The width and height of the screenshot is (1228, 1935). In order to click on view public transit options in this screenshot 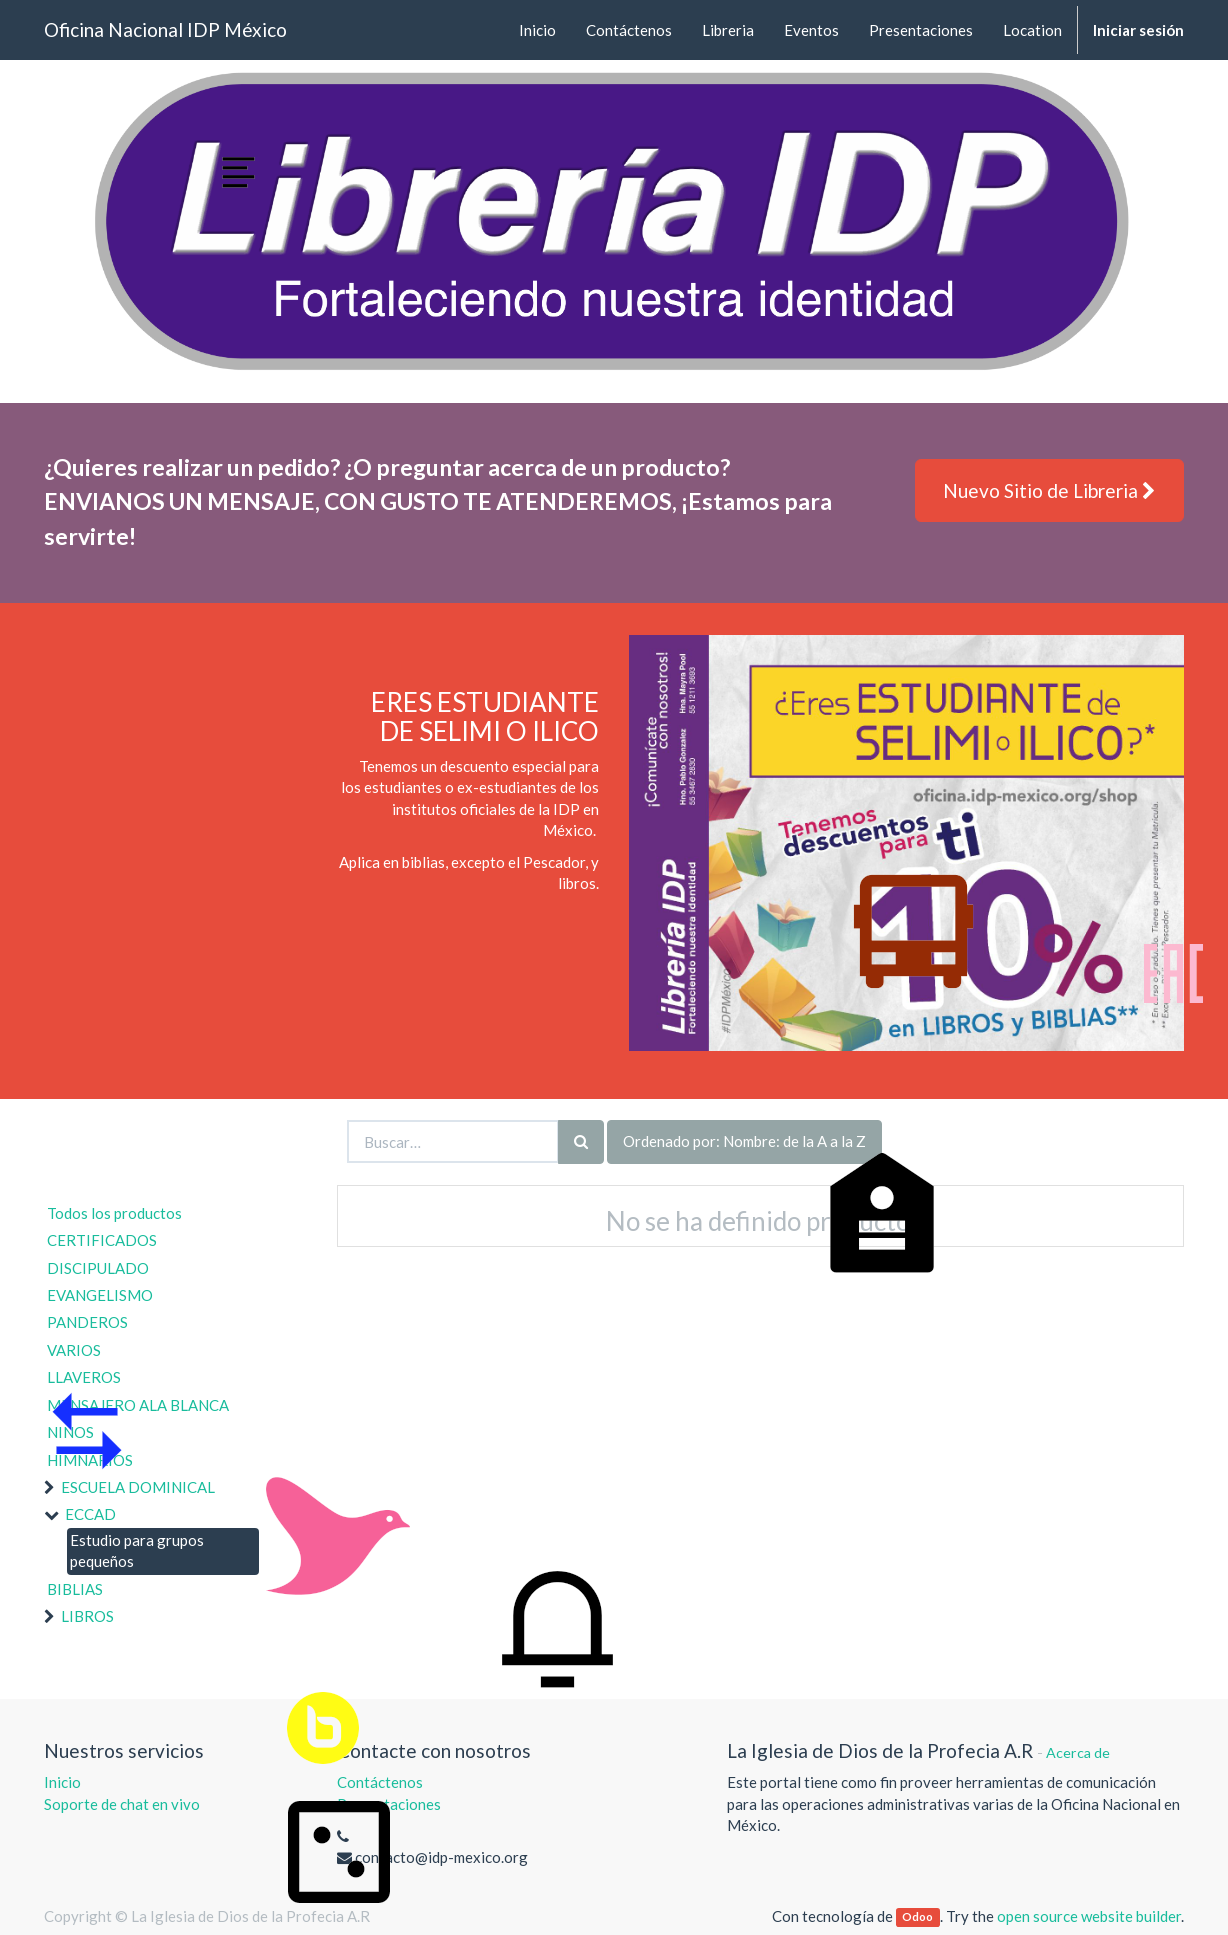, I will do `click(913, 928)`.